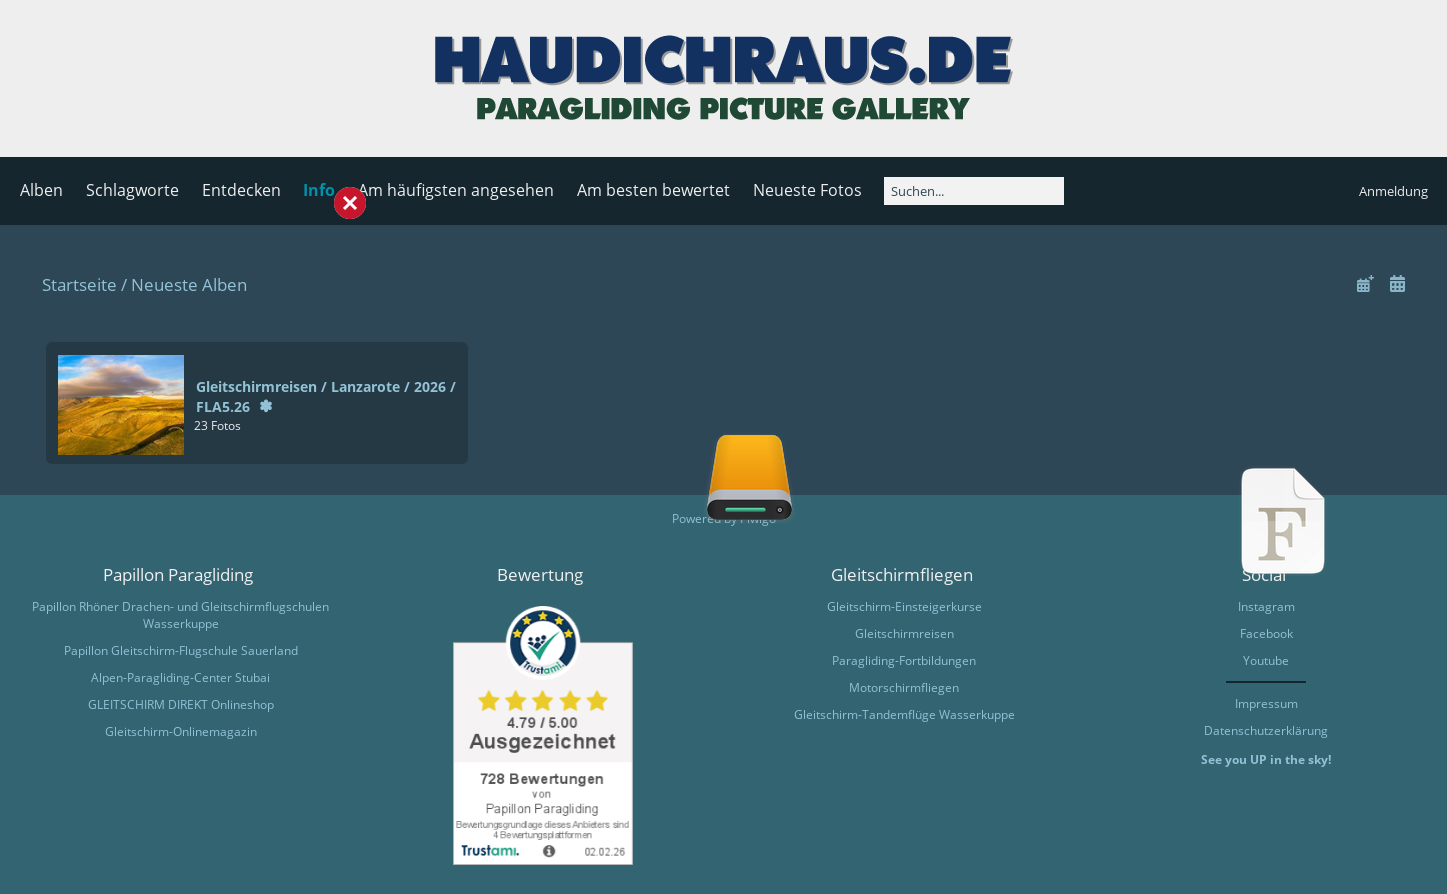  What do you see at coordinates (749, 477) in the screenshot?
I see `external USB hard drive connected` at bounding box center [749, 477].